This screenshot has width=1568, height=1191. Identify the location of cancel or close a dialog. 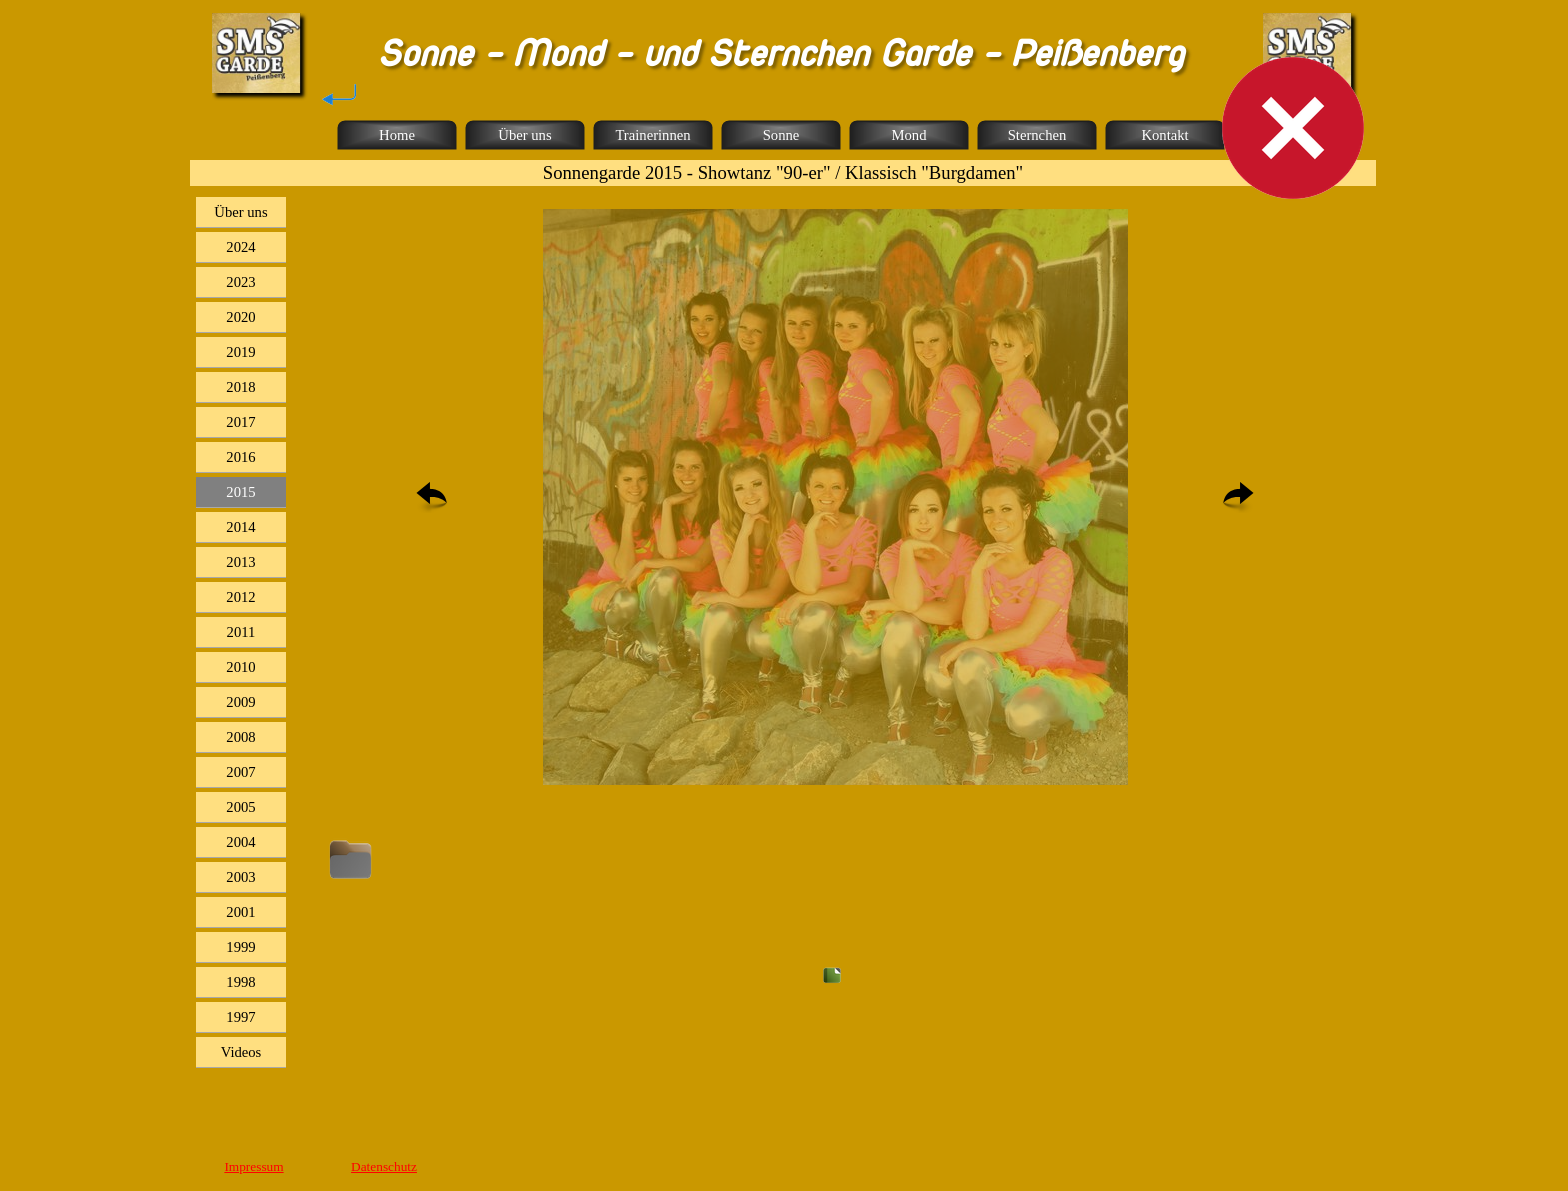
(1293, 128).